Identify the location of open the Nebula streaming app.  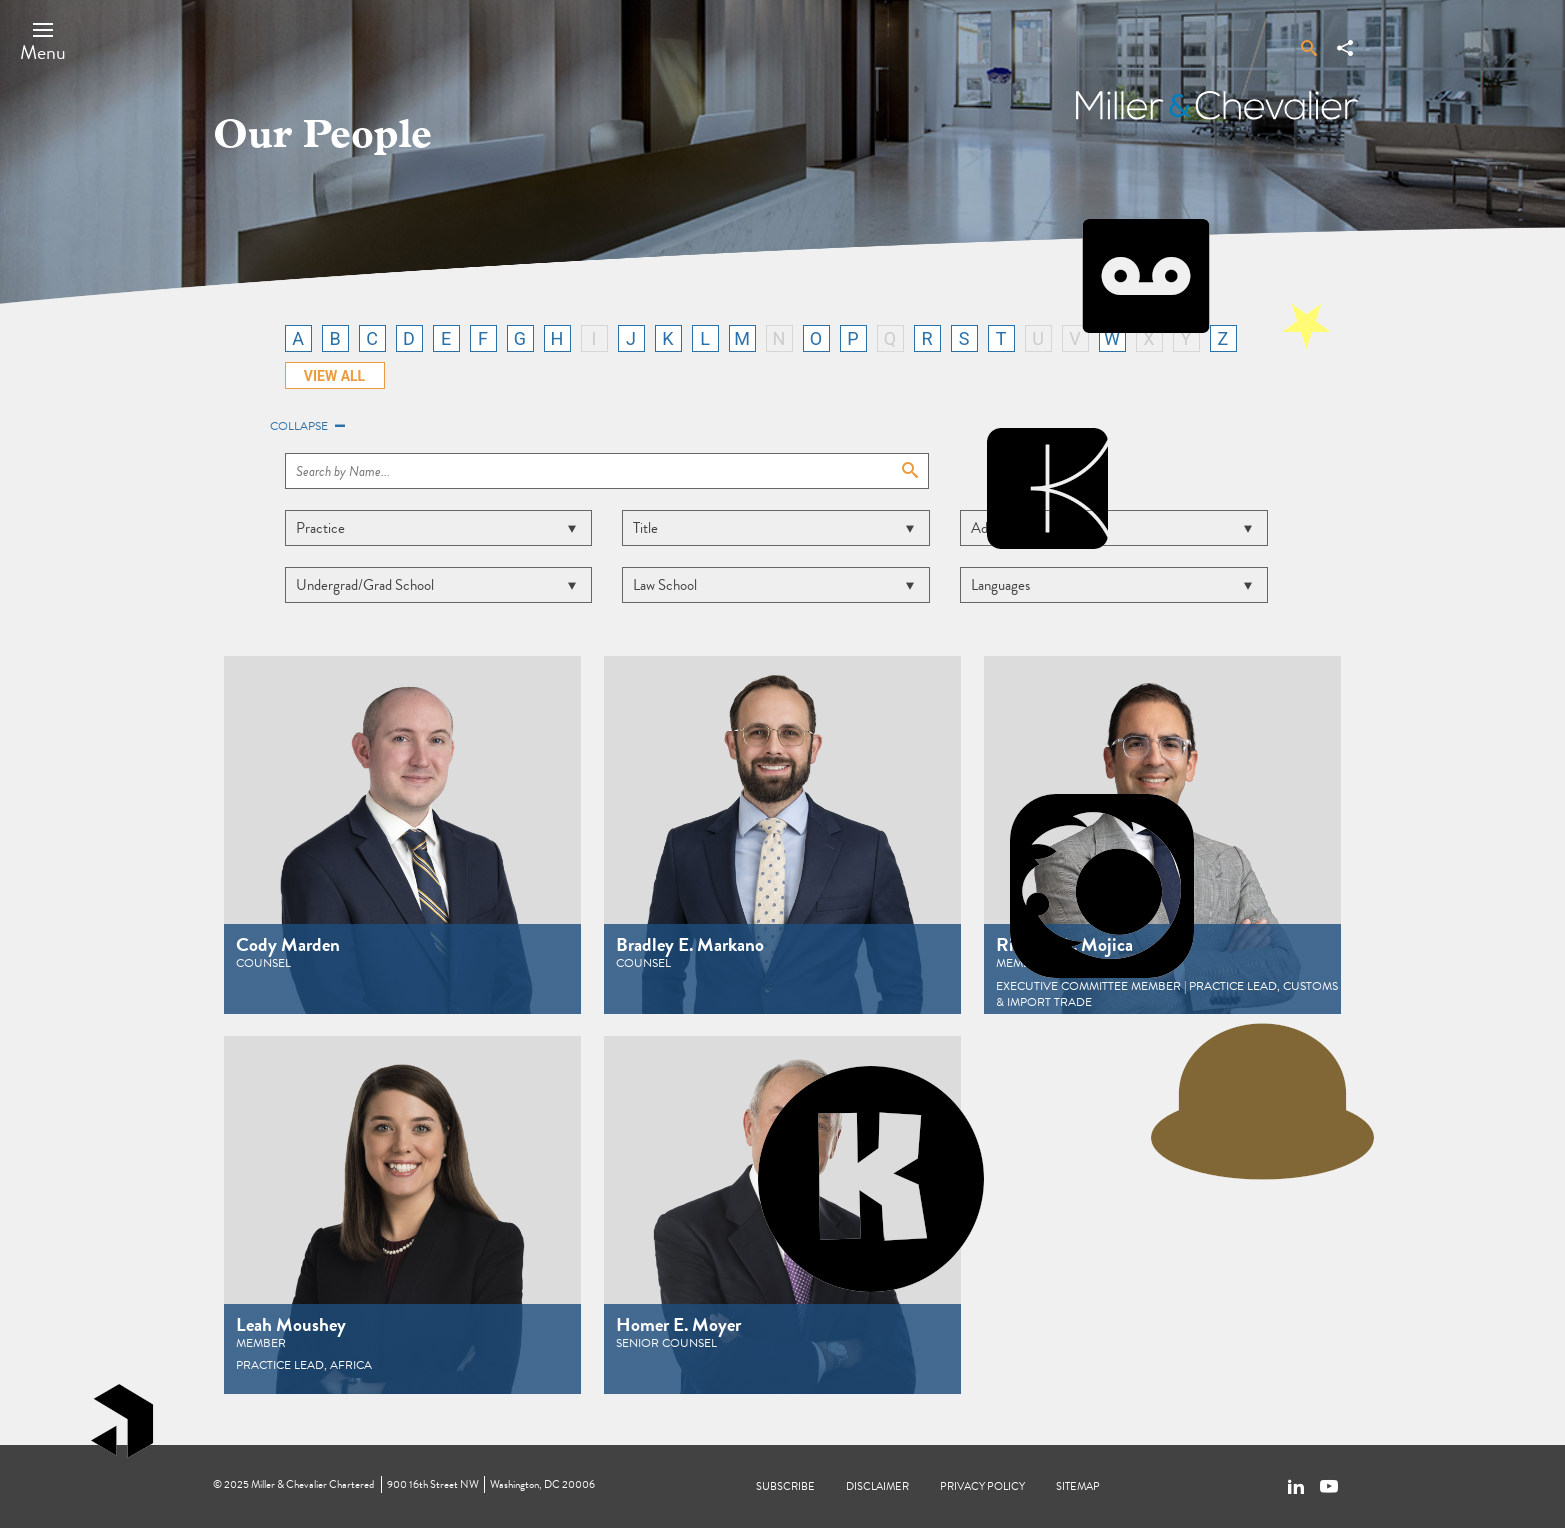
(1306, 326).